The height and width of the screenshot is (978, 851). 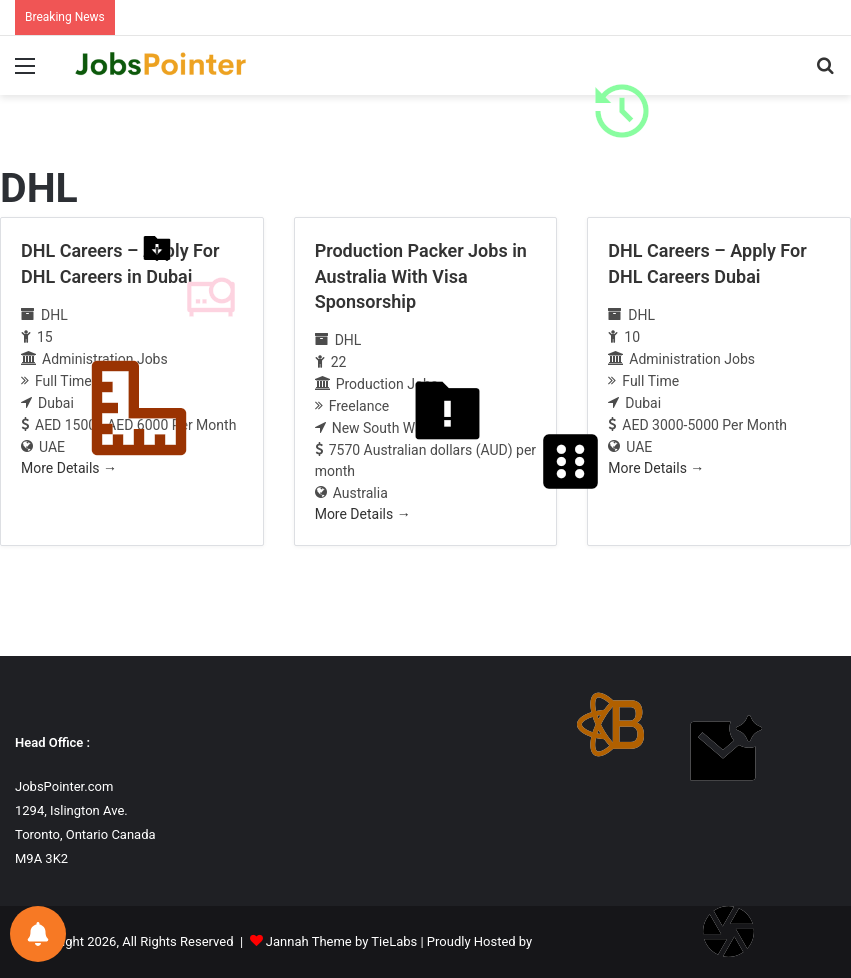 What do you see at coordinates (610, 724) in the screenshot?
I see `react-bootstrap framework logo` at bounding box center [610, 724].